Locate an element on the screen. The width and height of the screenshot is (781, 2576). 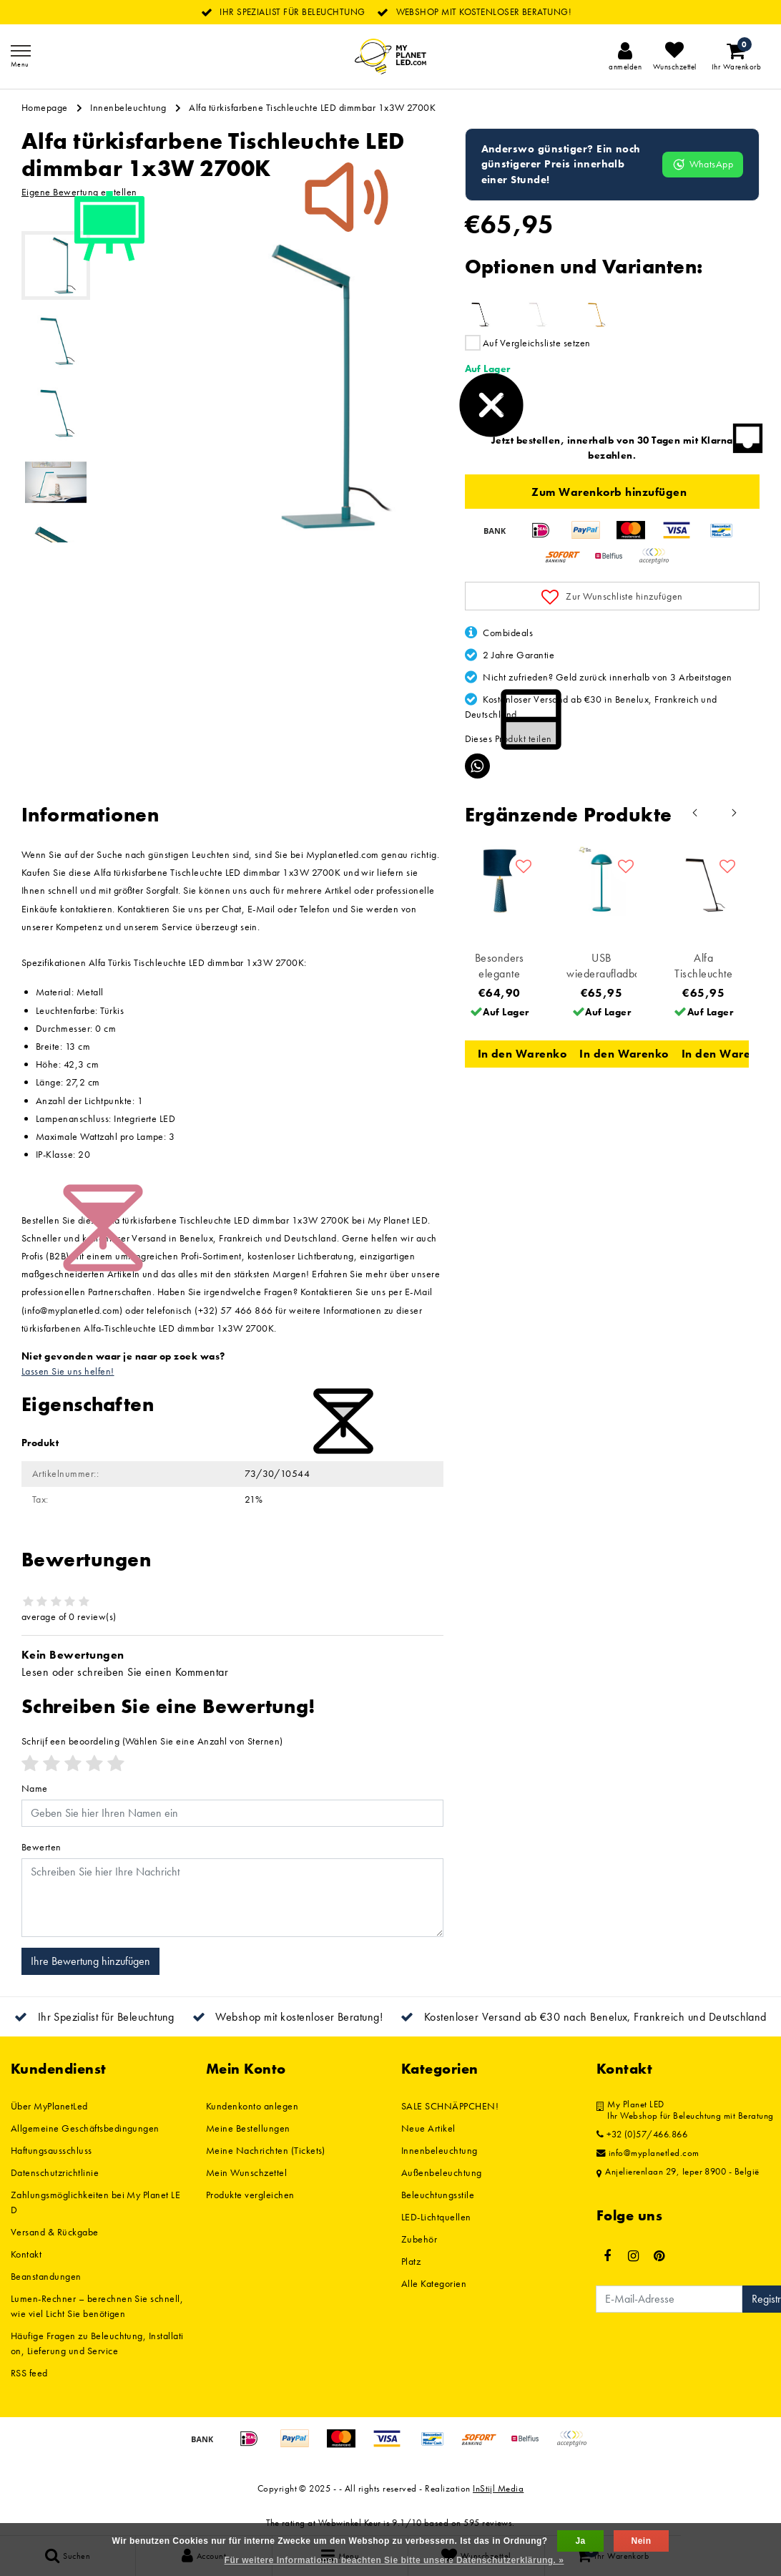
close or dismiss a dialog is located at coordinates (491, 405).